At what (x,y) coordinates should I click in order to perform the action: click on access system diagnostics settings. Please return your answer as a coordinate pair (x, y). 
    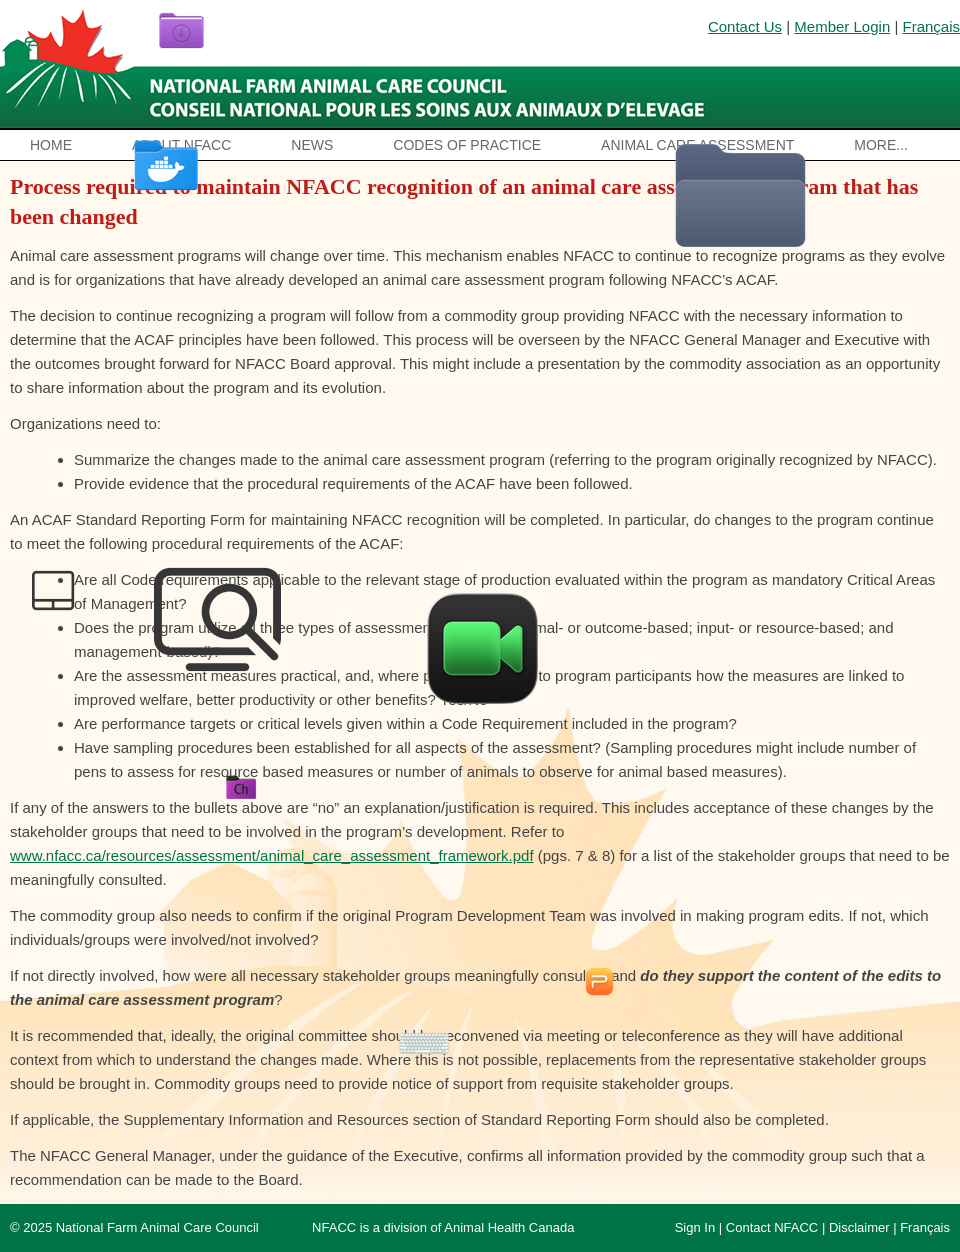
    Looking at the image, I should click on (217, 615).